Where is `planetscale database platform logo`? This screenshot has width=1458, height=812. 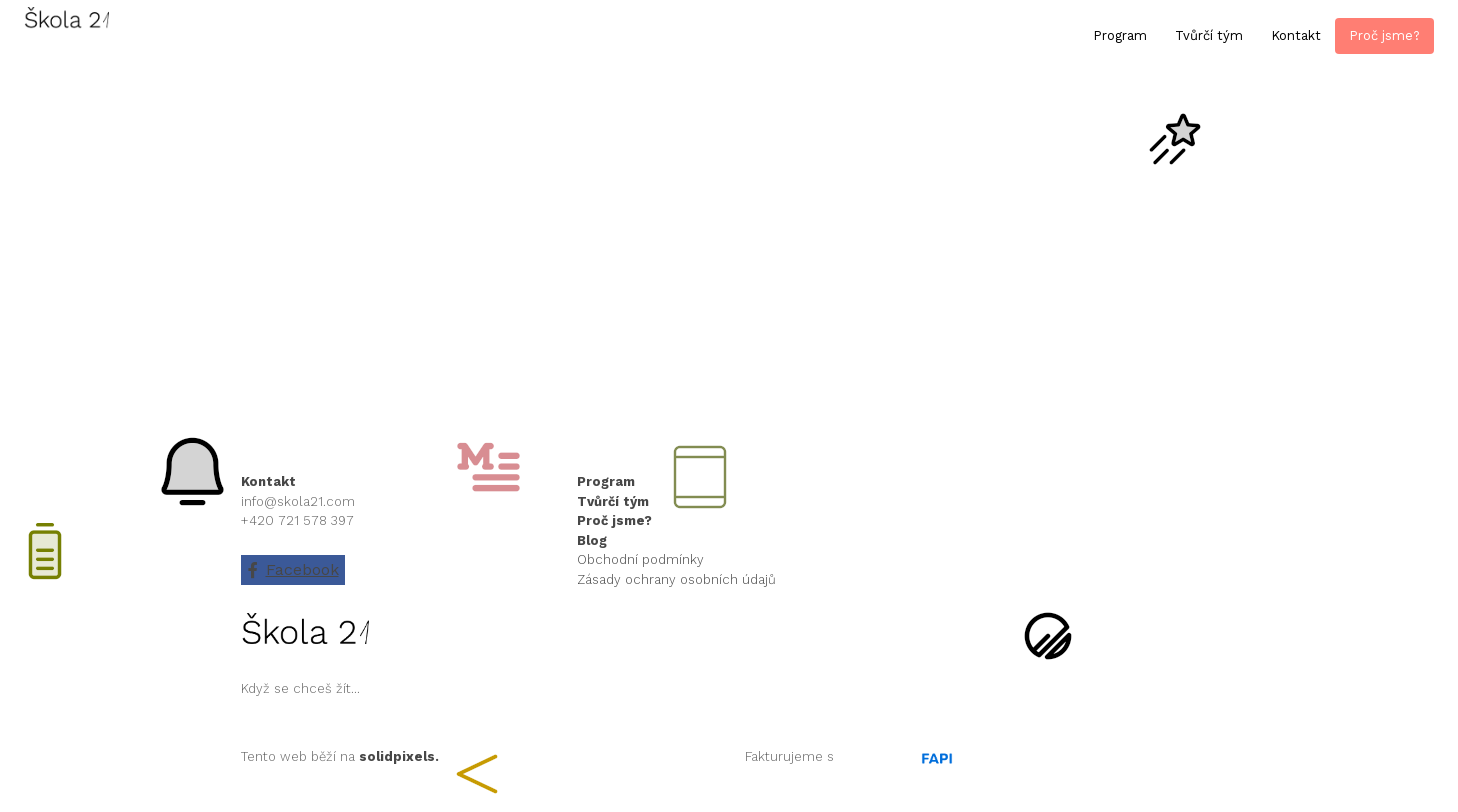 planetscale database platform logo is located at coordinates (1048, 636).